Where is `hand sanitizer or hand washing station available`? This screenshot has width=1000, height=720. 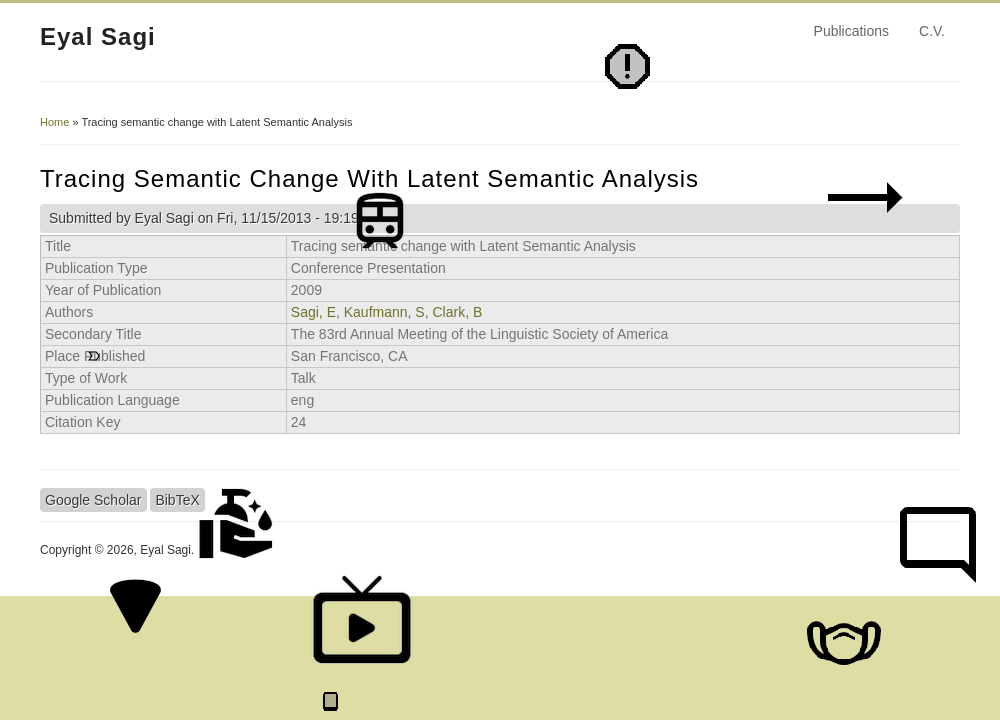 hand sanitizer or hand washing station available is located at coordinates (237, 523).